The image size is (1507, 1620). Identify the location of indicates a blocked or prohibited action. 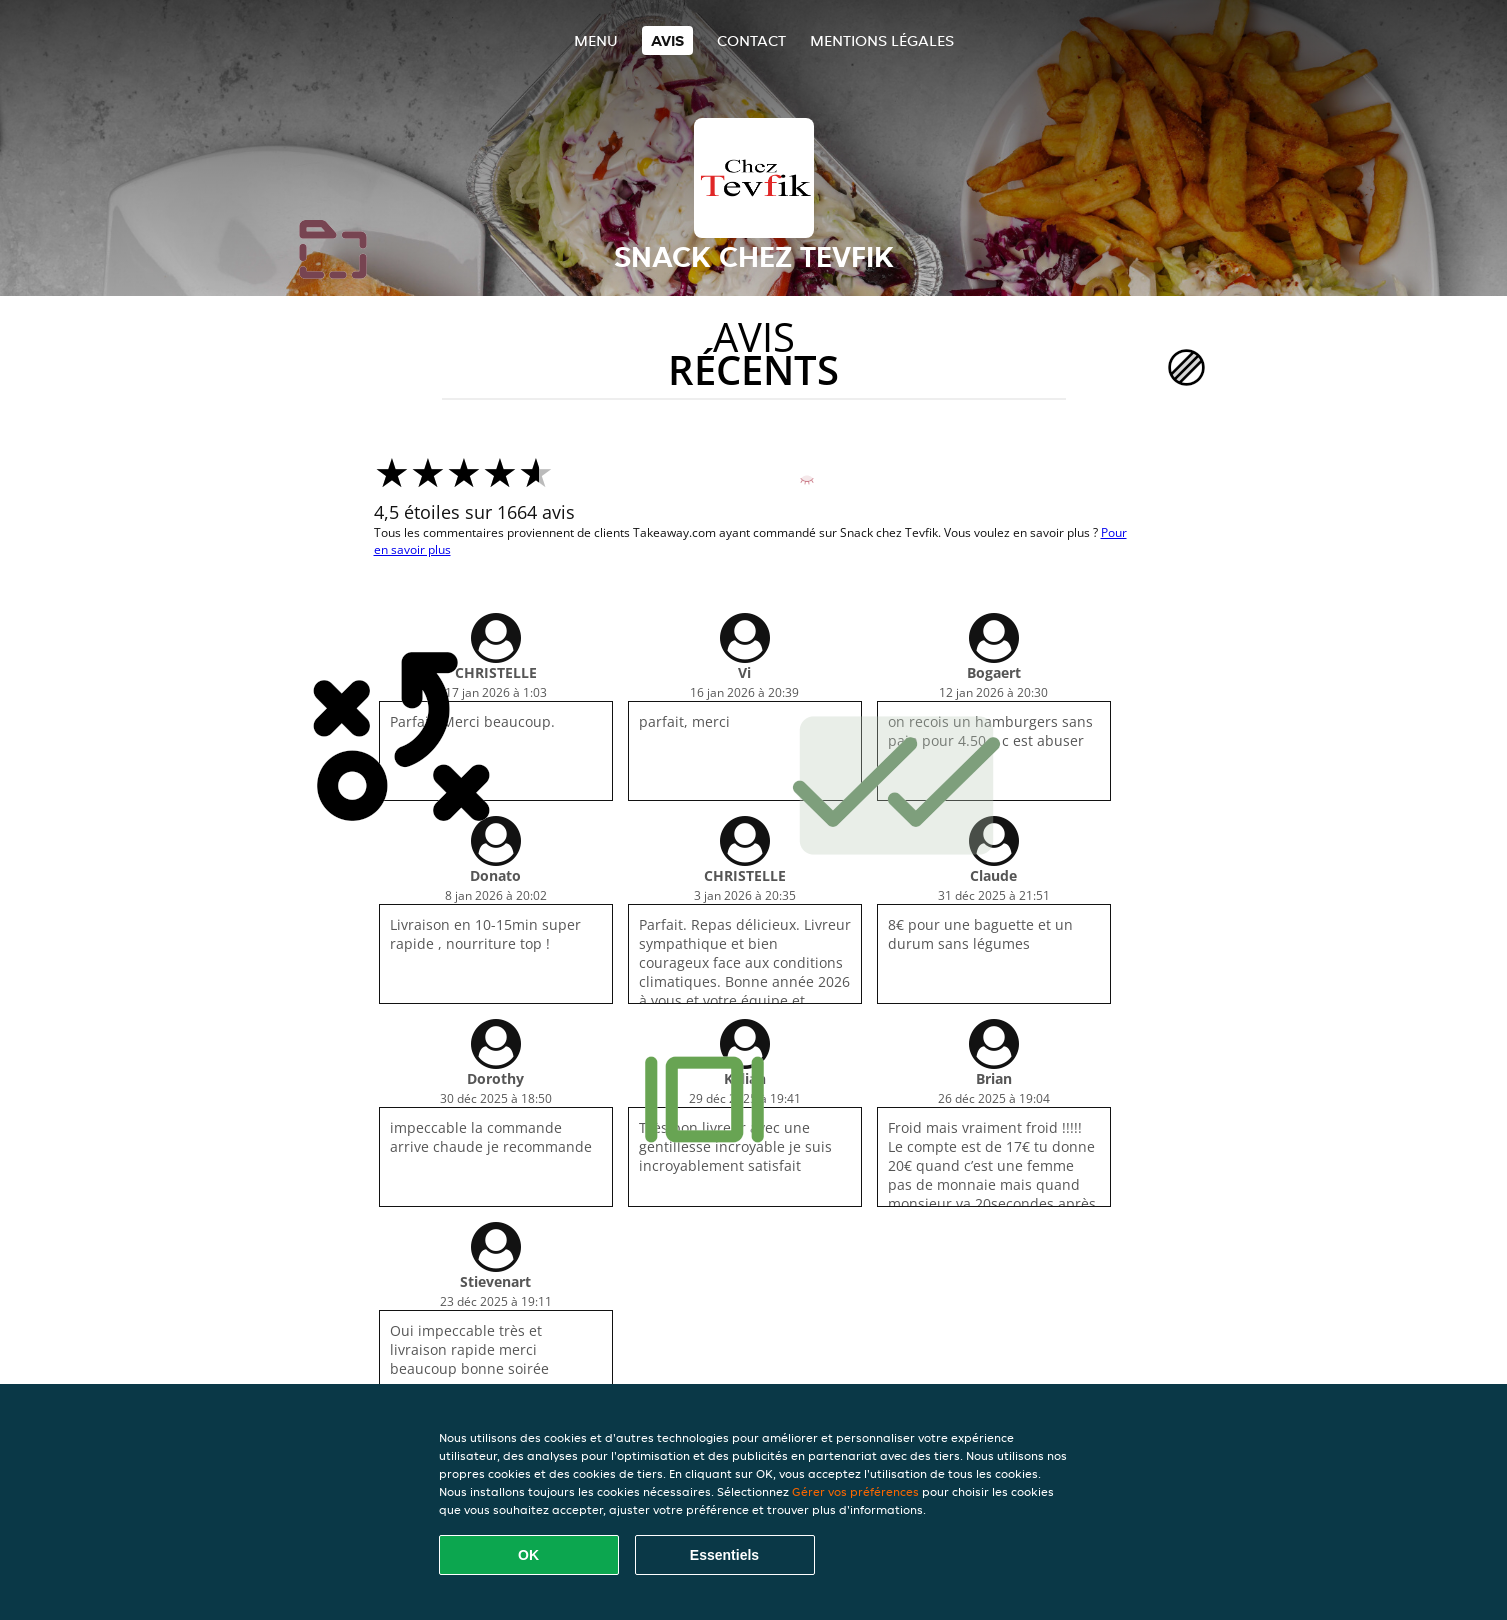
(1186, 367).